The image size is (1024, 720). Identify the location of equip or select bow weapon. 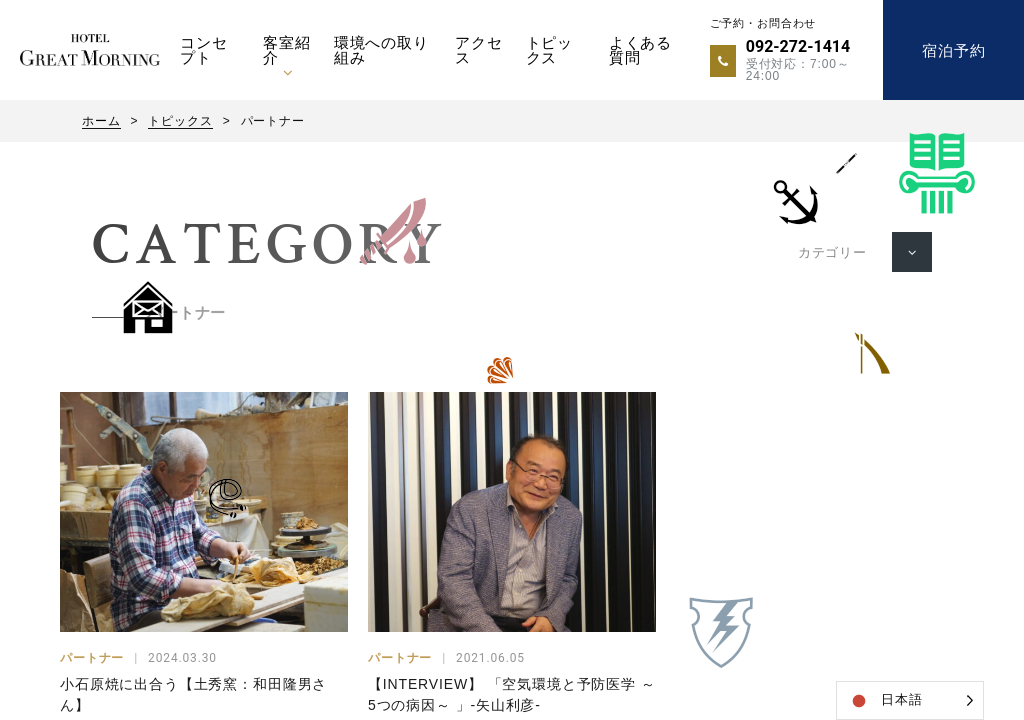
(867, 352).